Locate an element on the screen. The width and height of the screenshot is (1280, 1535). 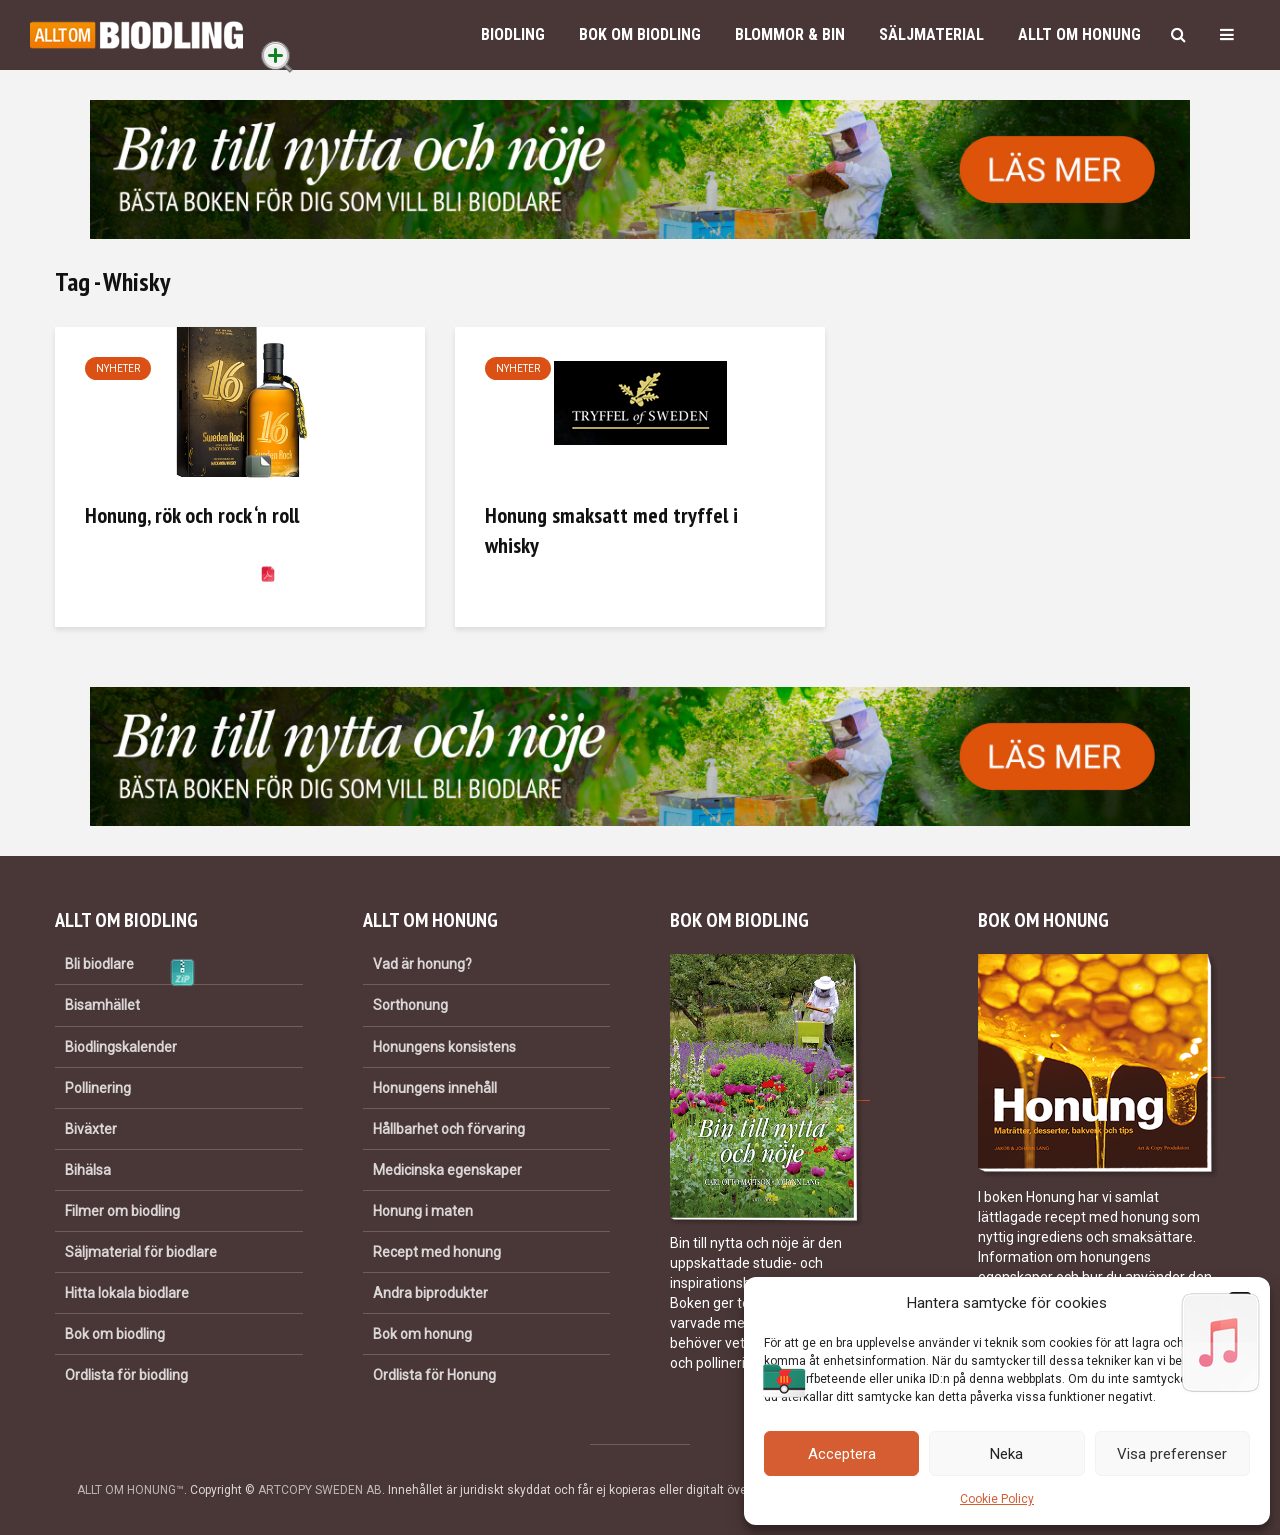
change desktop wallpaper settings is located at coordinates (258, 465).